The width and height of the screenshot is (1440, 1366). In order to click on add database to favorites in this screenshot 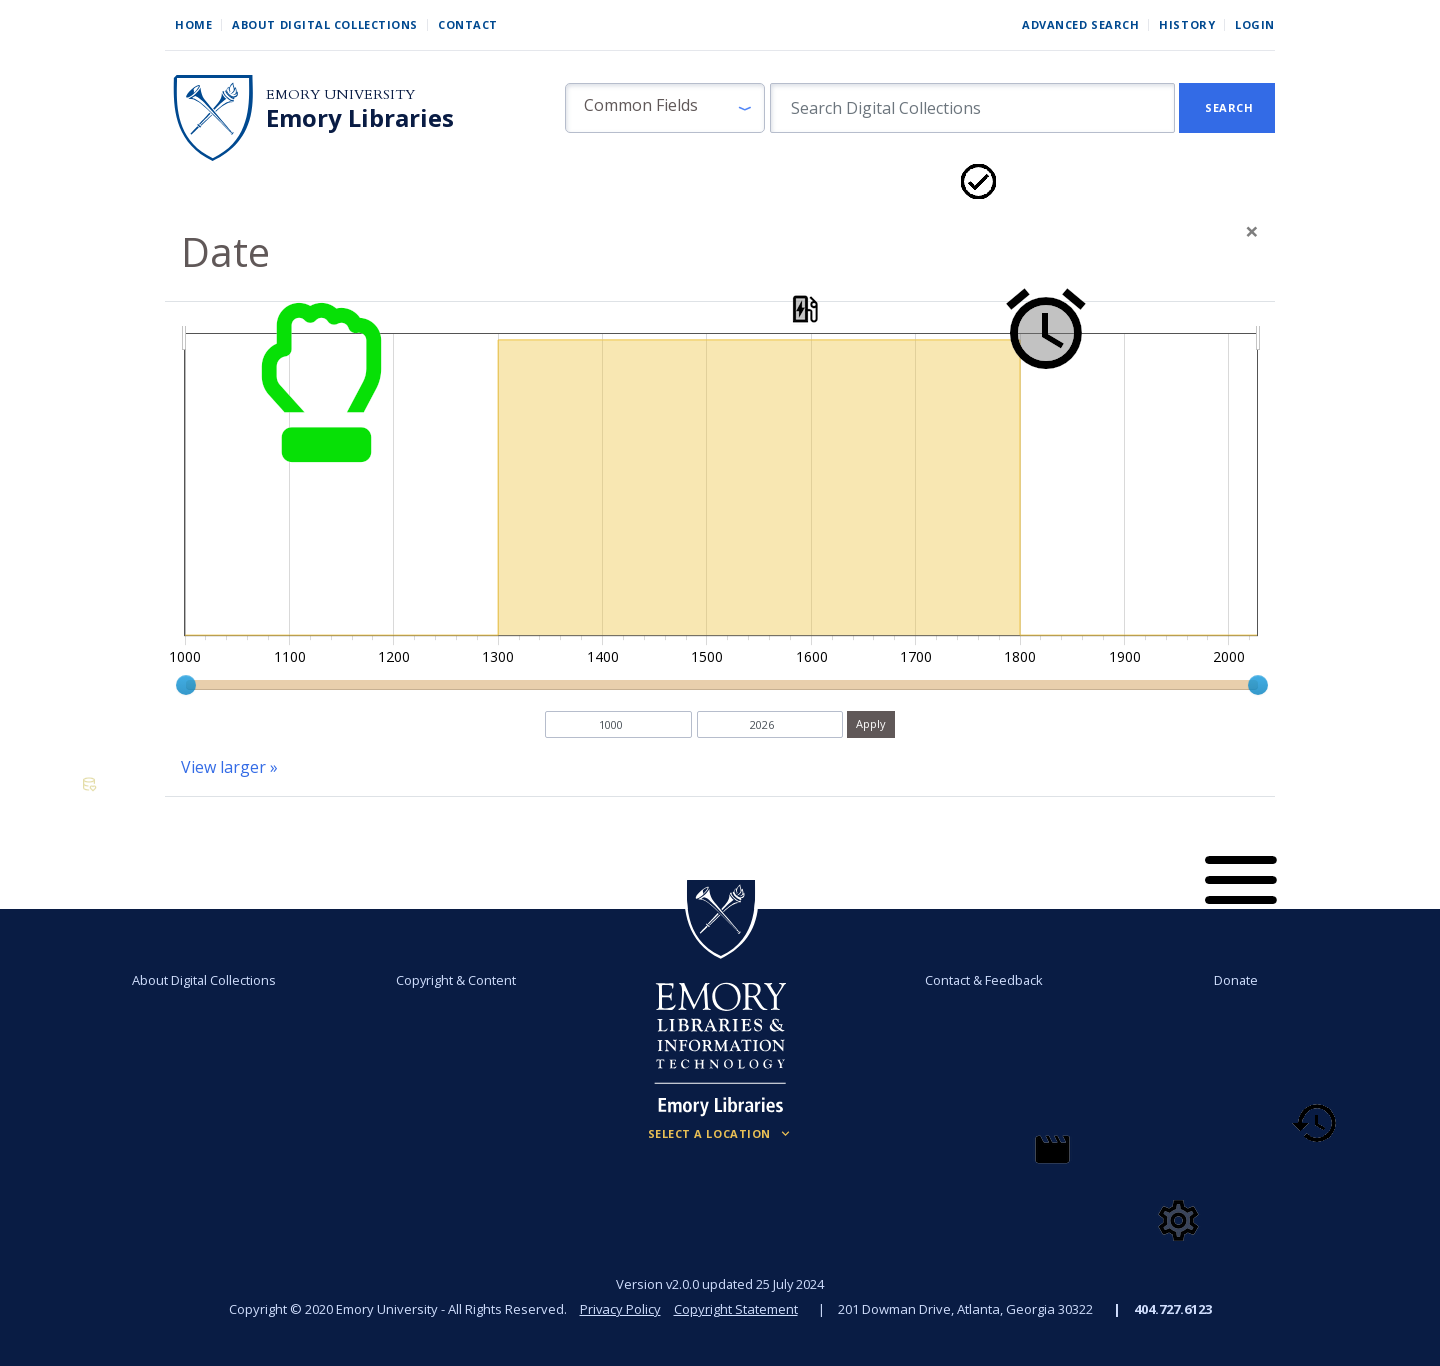, I will do `click(89, 784)`.